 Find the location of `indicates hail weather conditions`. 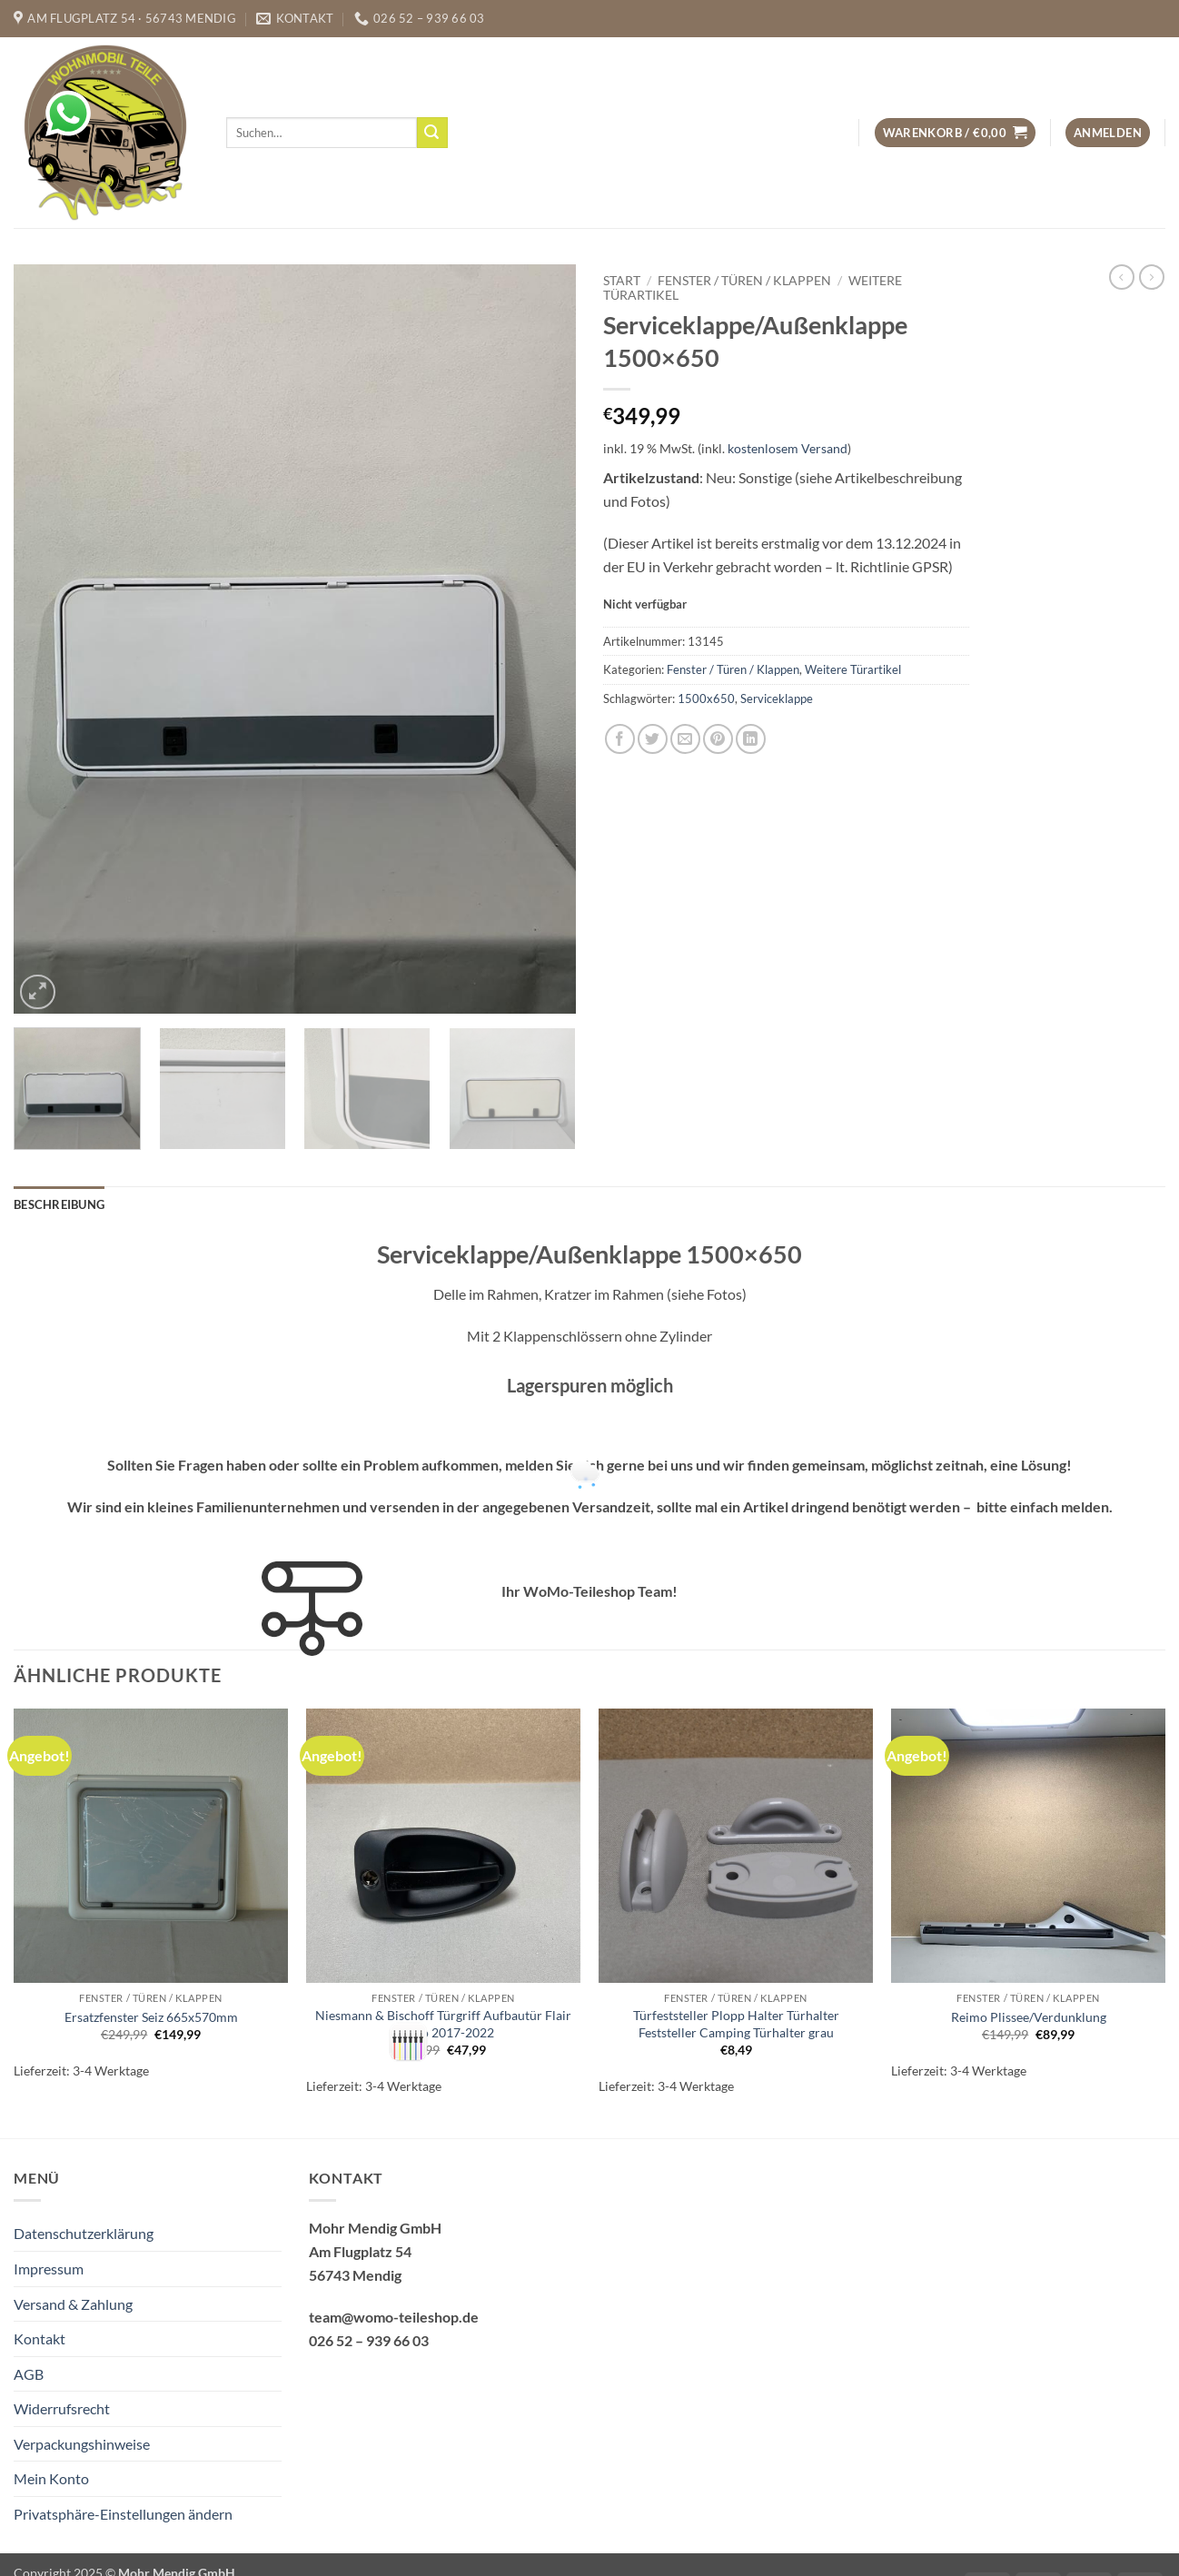

indicates hail weather conditions is located at coordinates (585, 1474).